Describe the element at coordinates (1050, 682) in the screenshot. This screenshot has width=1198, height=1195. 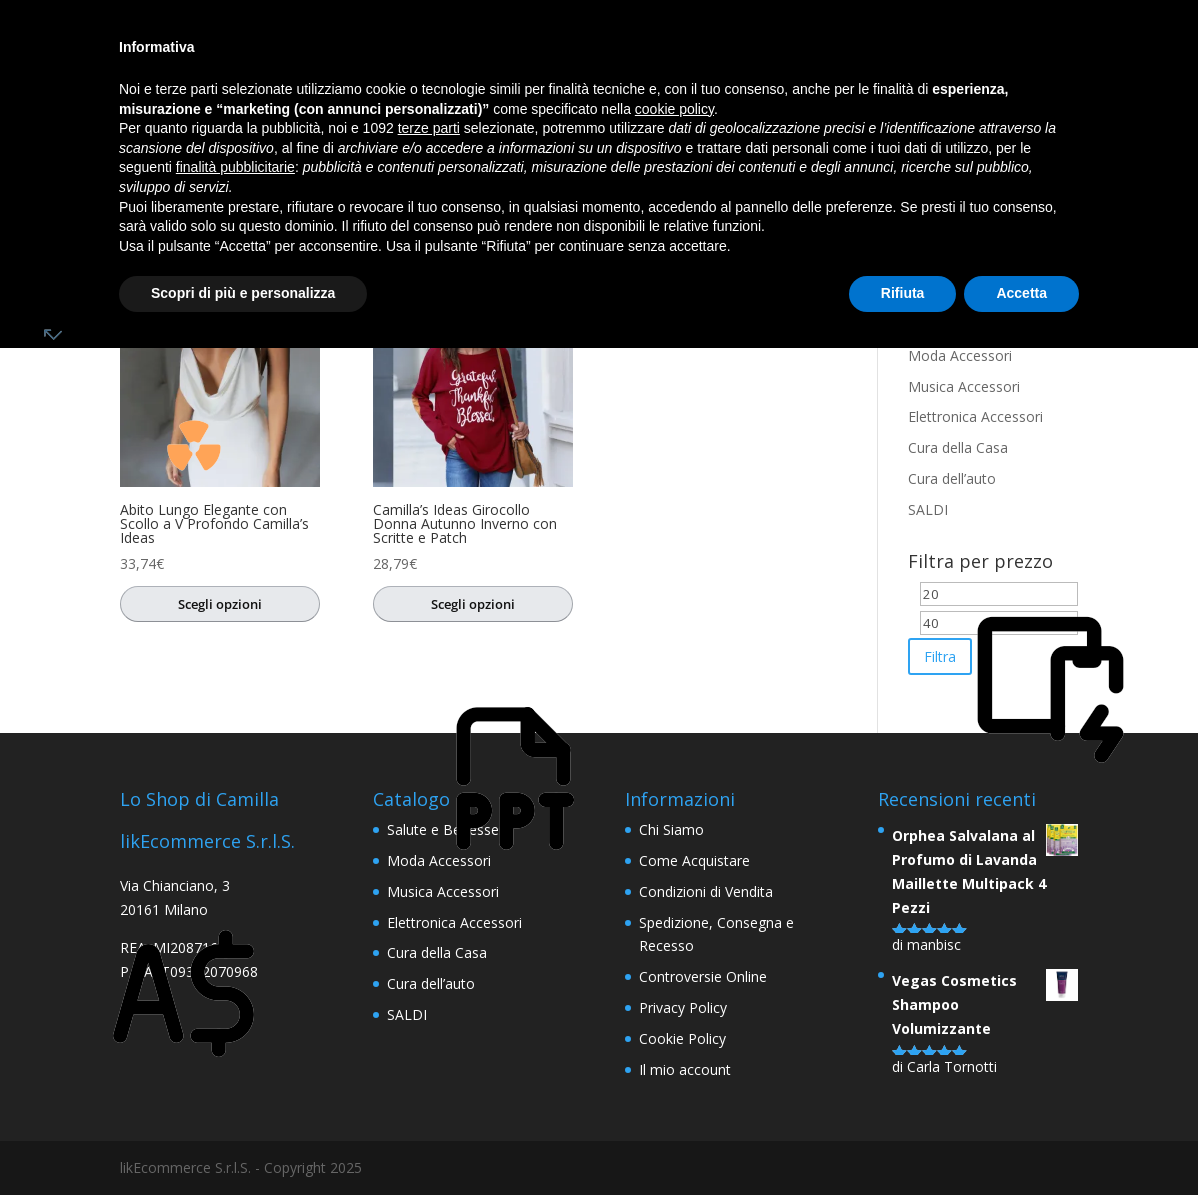
I see `device charging or power status` at that location.